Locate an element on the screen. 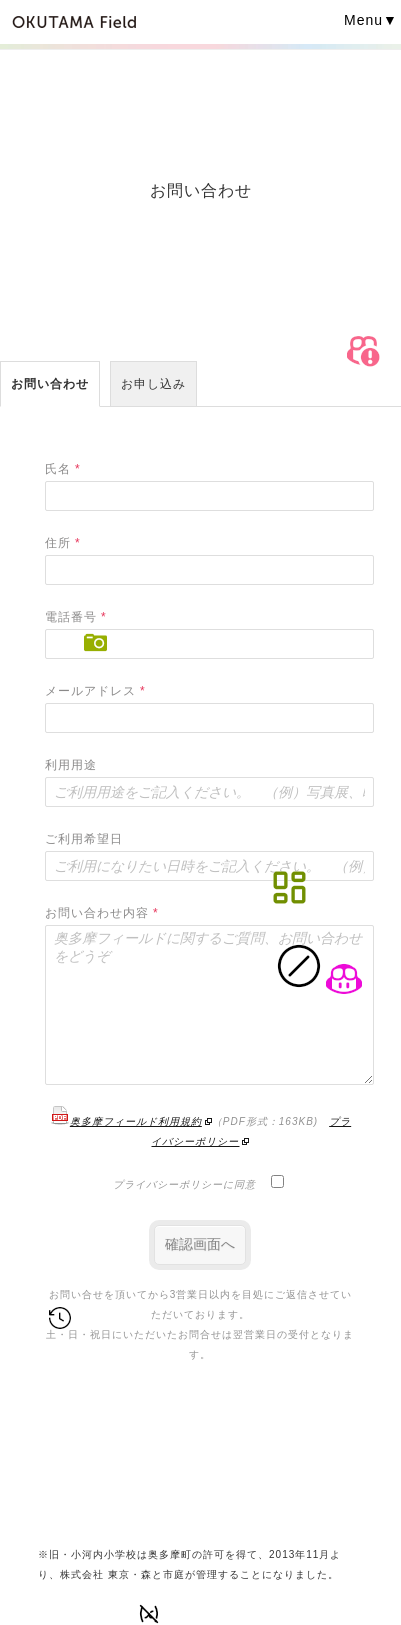  indicates a warning or issue with GitHub Copilot is located at coordinates (363, 350).